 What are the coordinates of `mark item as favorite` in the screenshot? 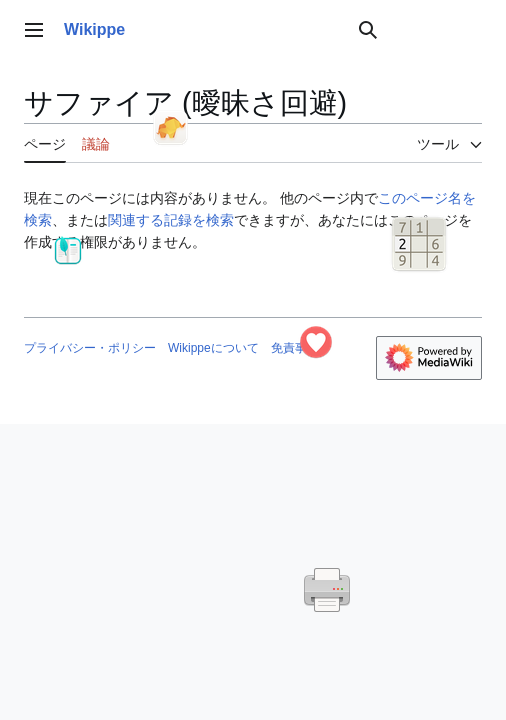 It's located at (316, 342).